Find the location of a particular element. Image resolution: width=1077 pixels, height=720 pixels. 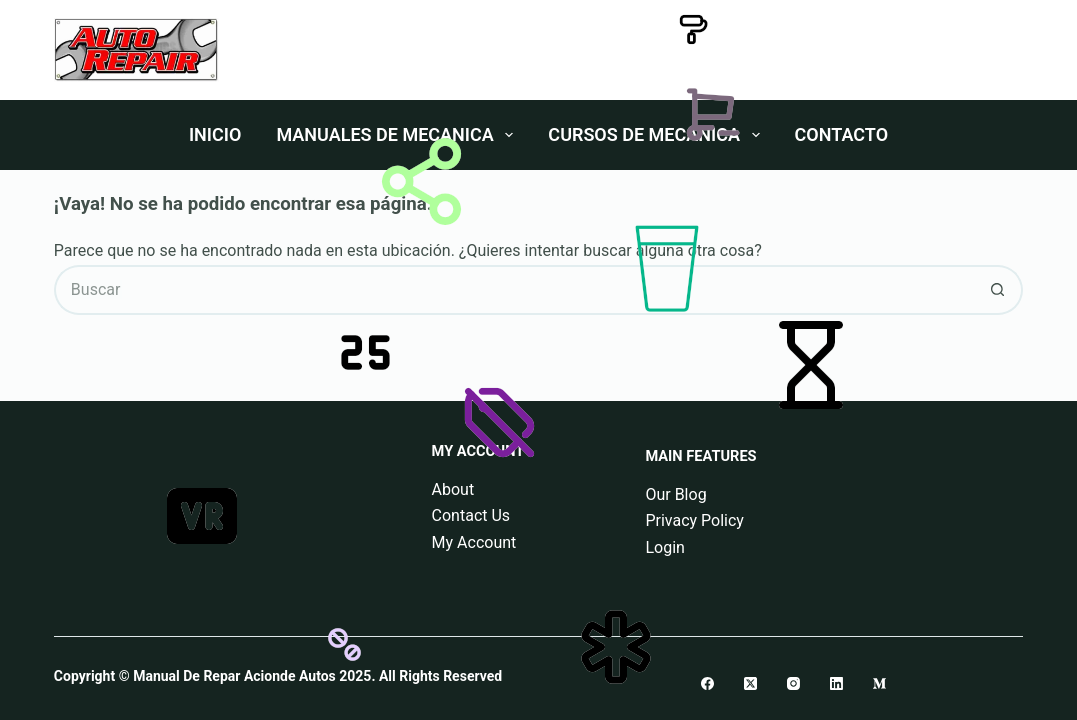

indicates loading or processing in progress is located at coordinates (811, 365).